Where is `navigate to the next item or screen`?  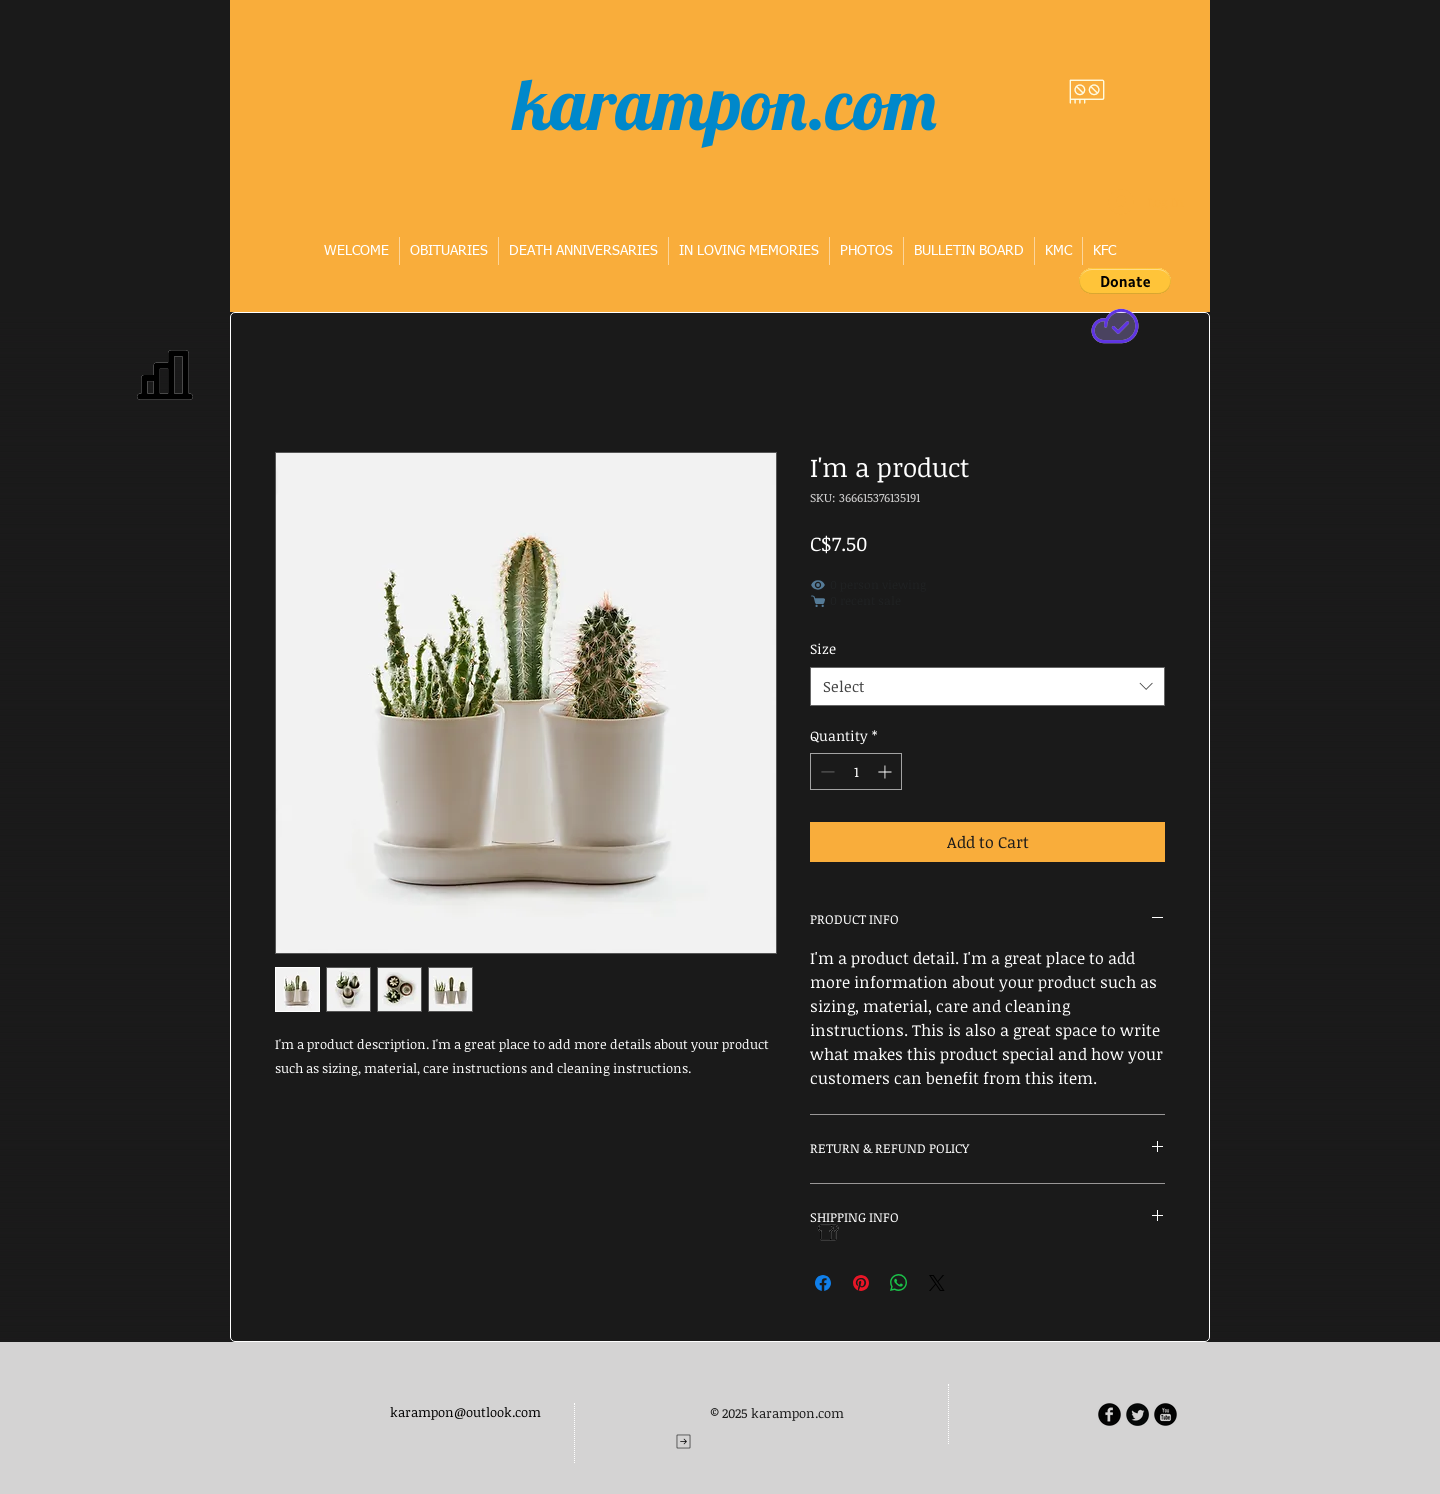 navigate to the next item or screen is located at coordinates (683, 1441).